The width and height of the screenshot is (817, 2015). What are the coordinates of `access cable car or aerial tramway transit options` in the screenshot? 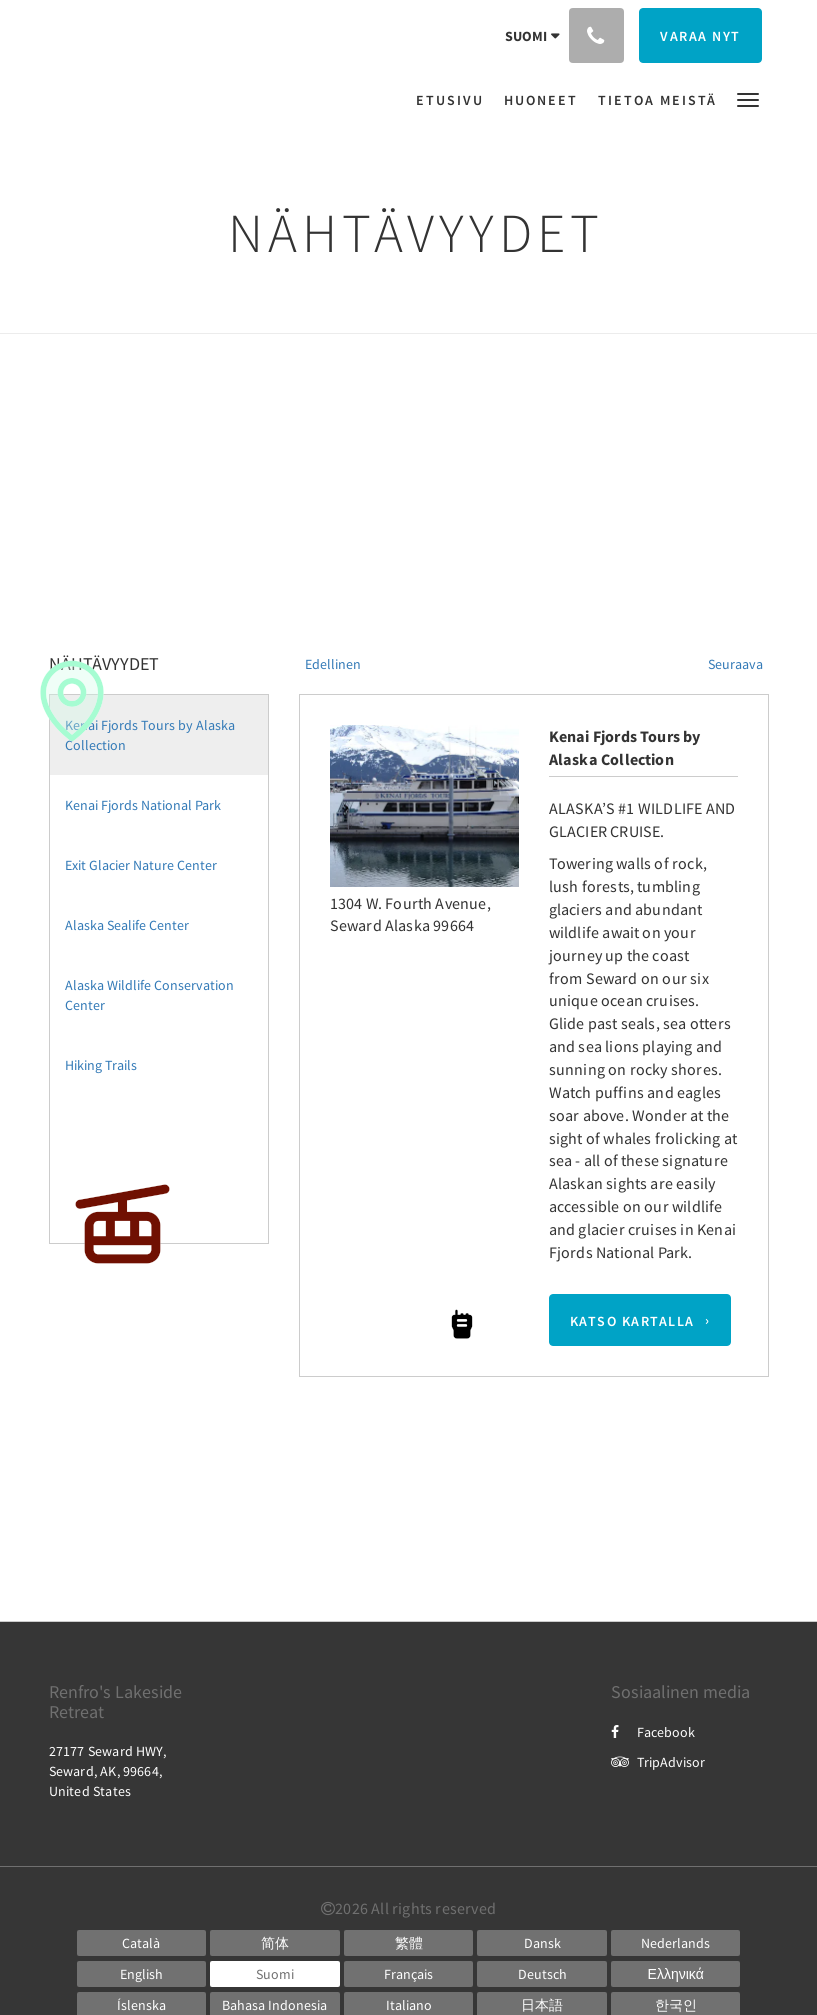 It's located at (122, 1225).